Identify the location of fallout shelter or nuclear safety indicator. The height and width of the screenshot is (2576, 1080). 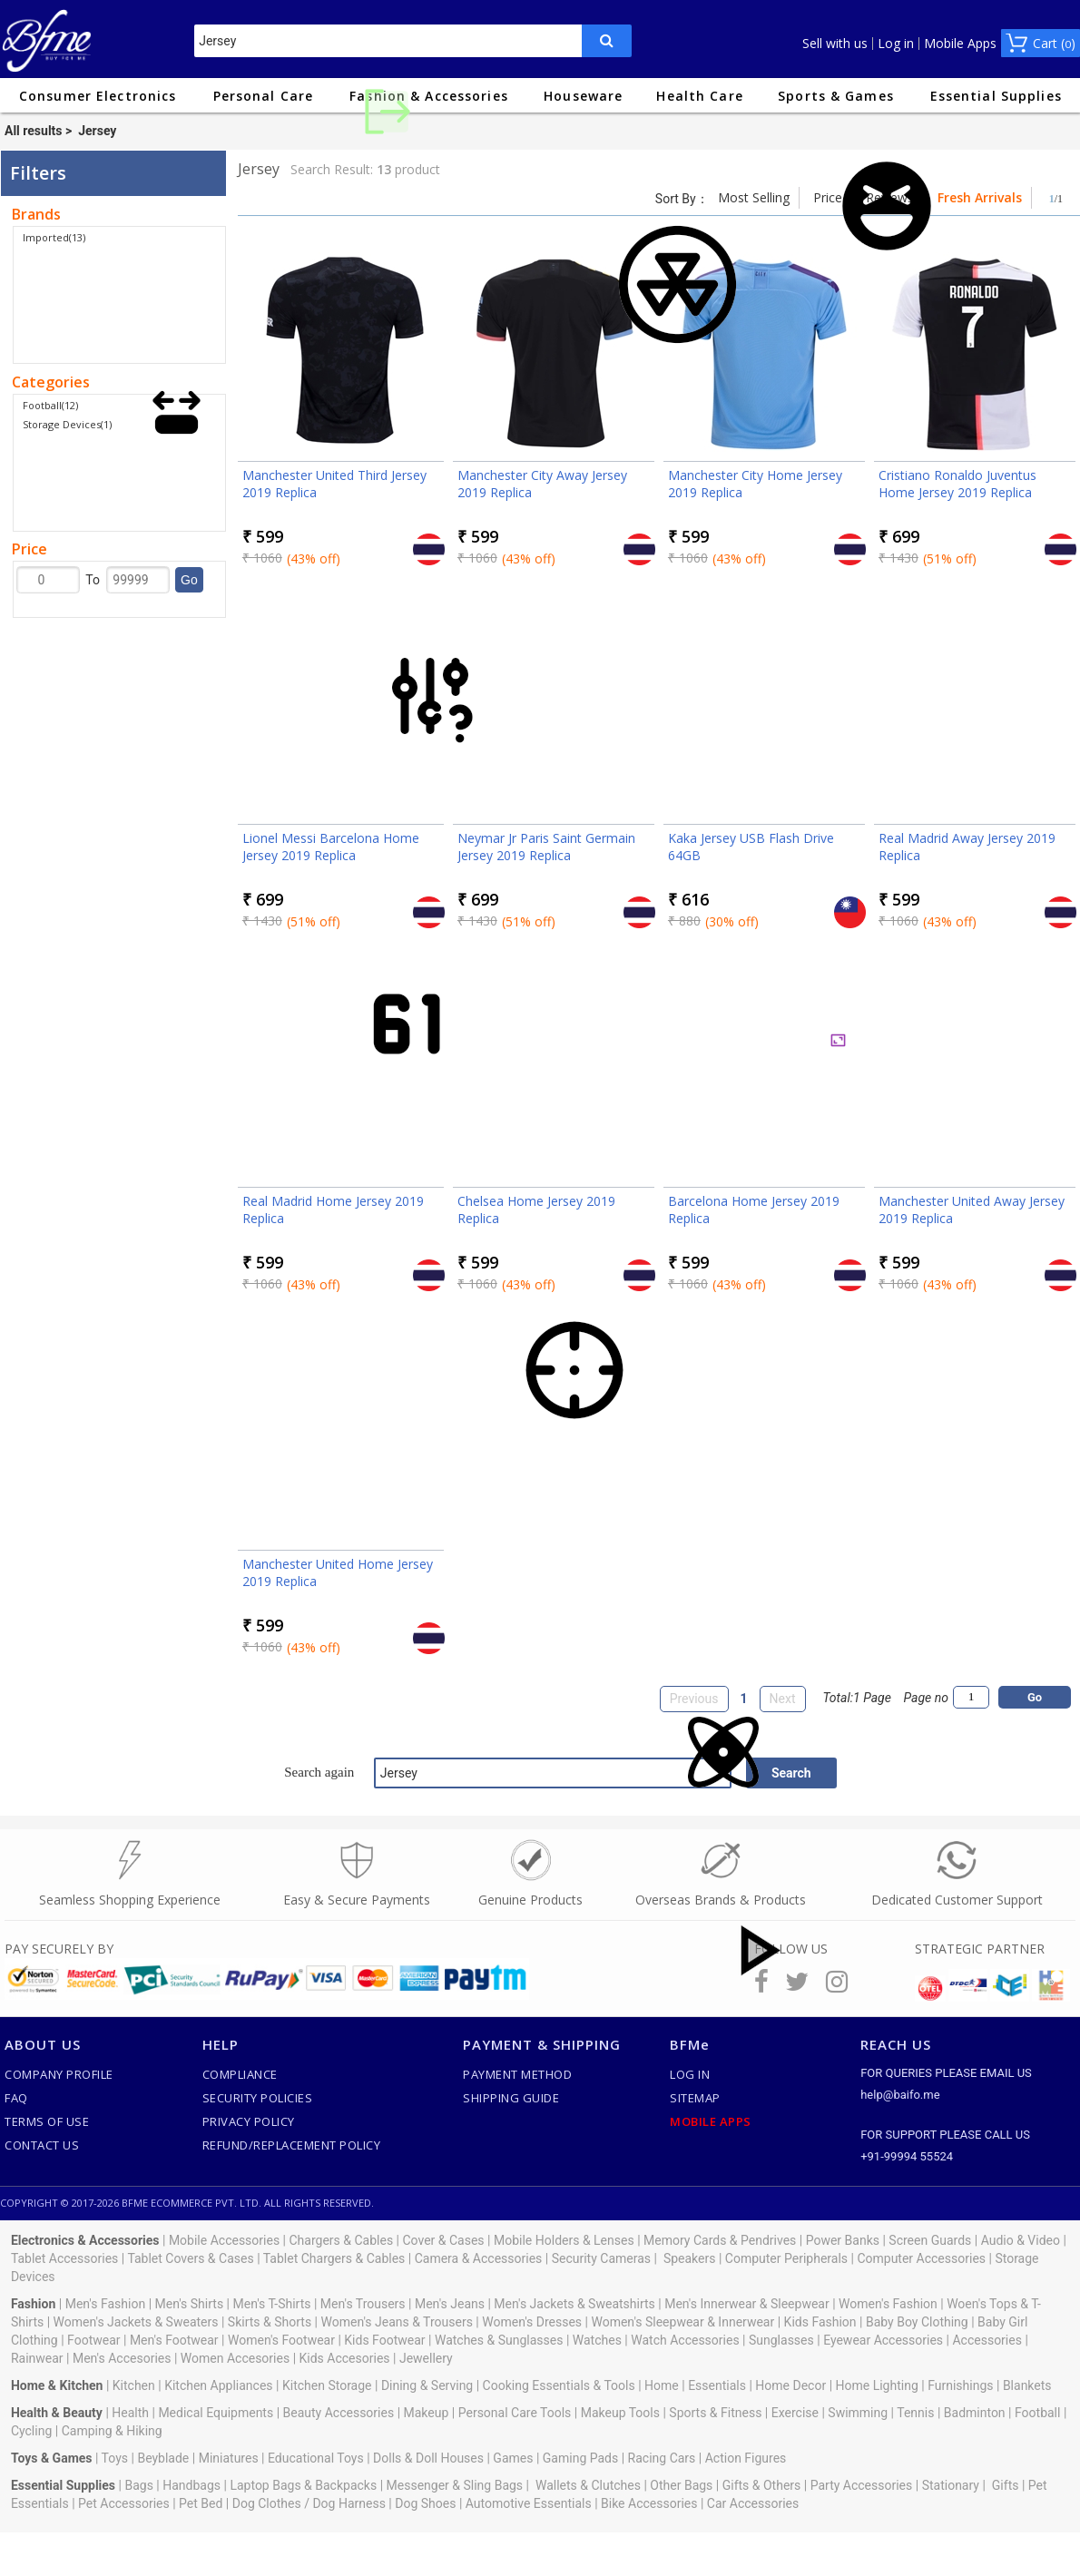
(677, 284).